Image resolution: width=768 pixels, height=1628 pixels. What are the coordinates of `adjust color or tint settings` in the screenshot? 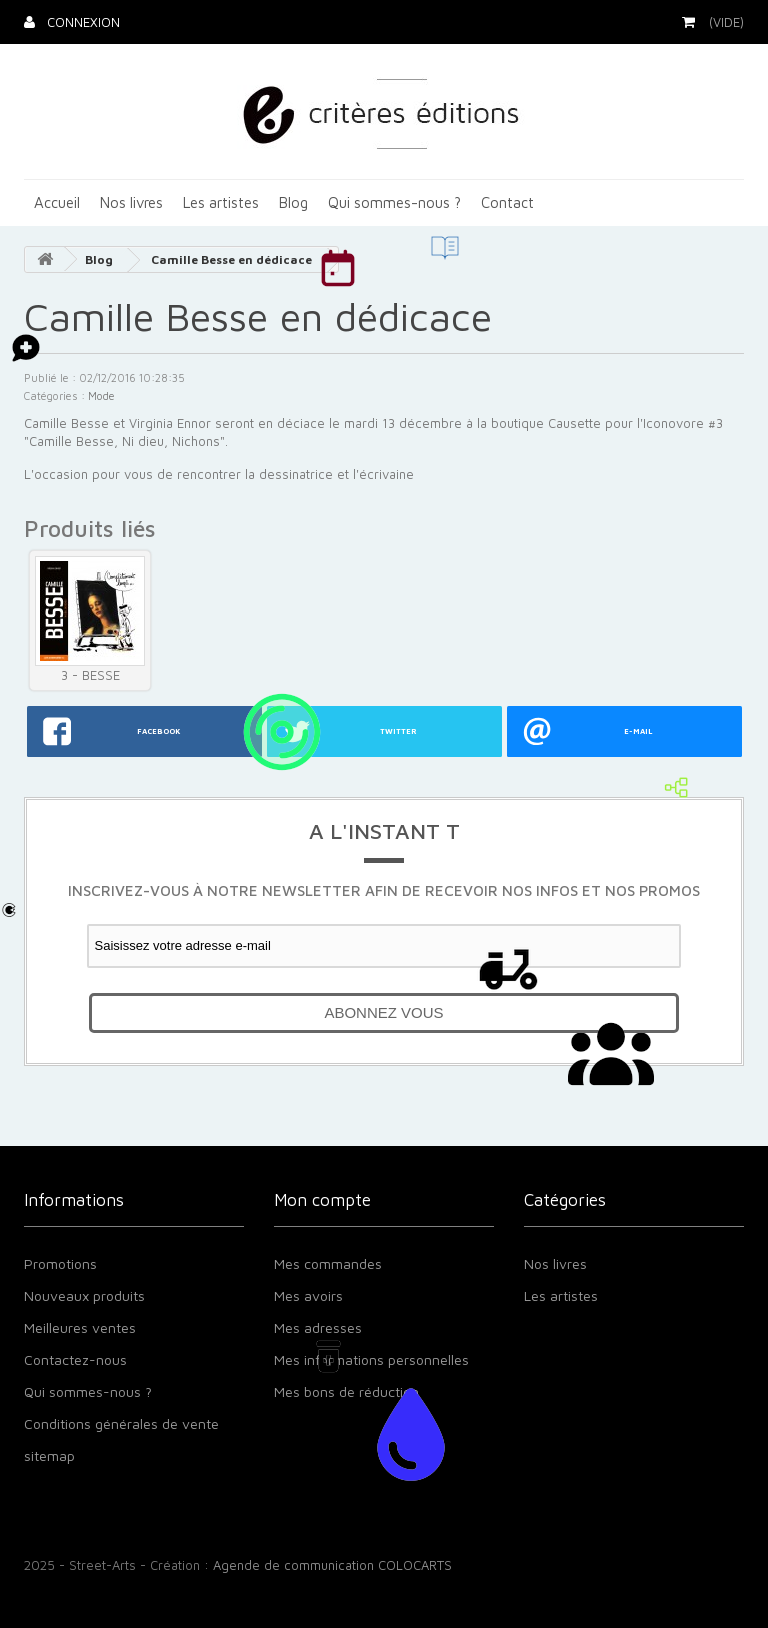 It's located at (411, 1436).